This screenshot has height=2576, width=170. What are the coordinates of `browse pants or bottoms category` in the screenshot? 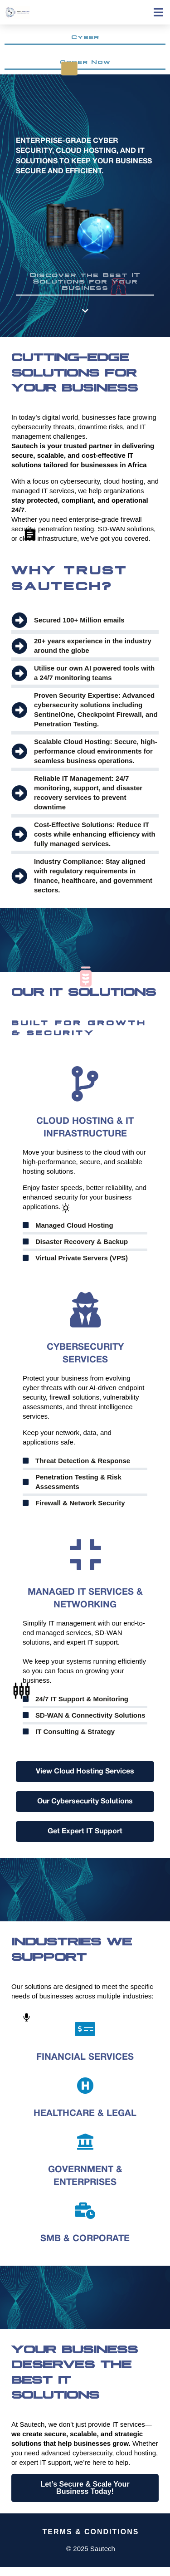 It's located at (118, 286).